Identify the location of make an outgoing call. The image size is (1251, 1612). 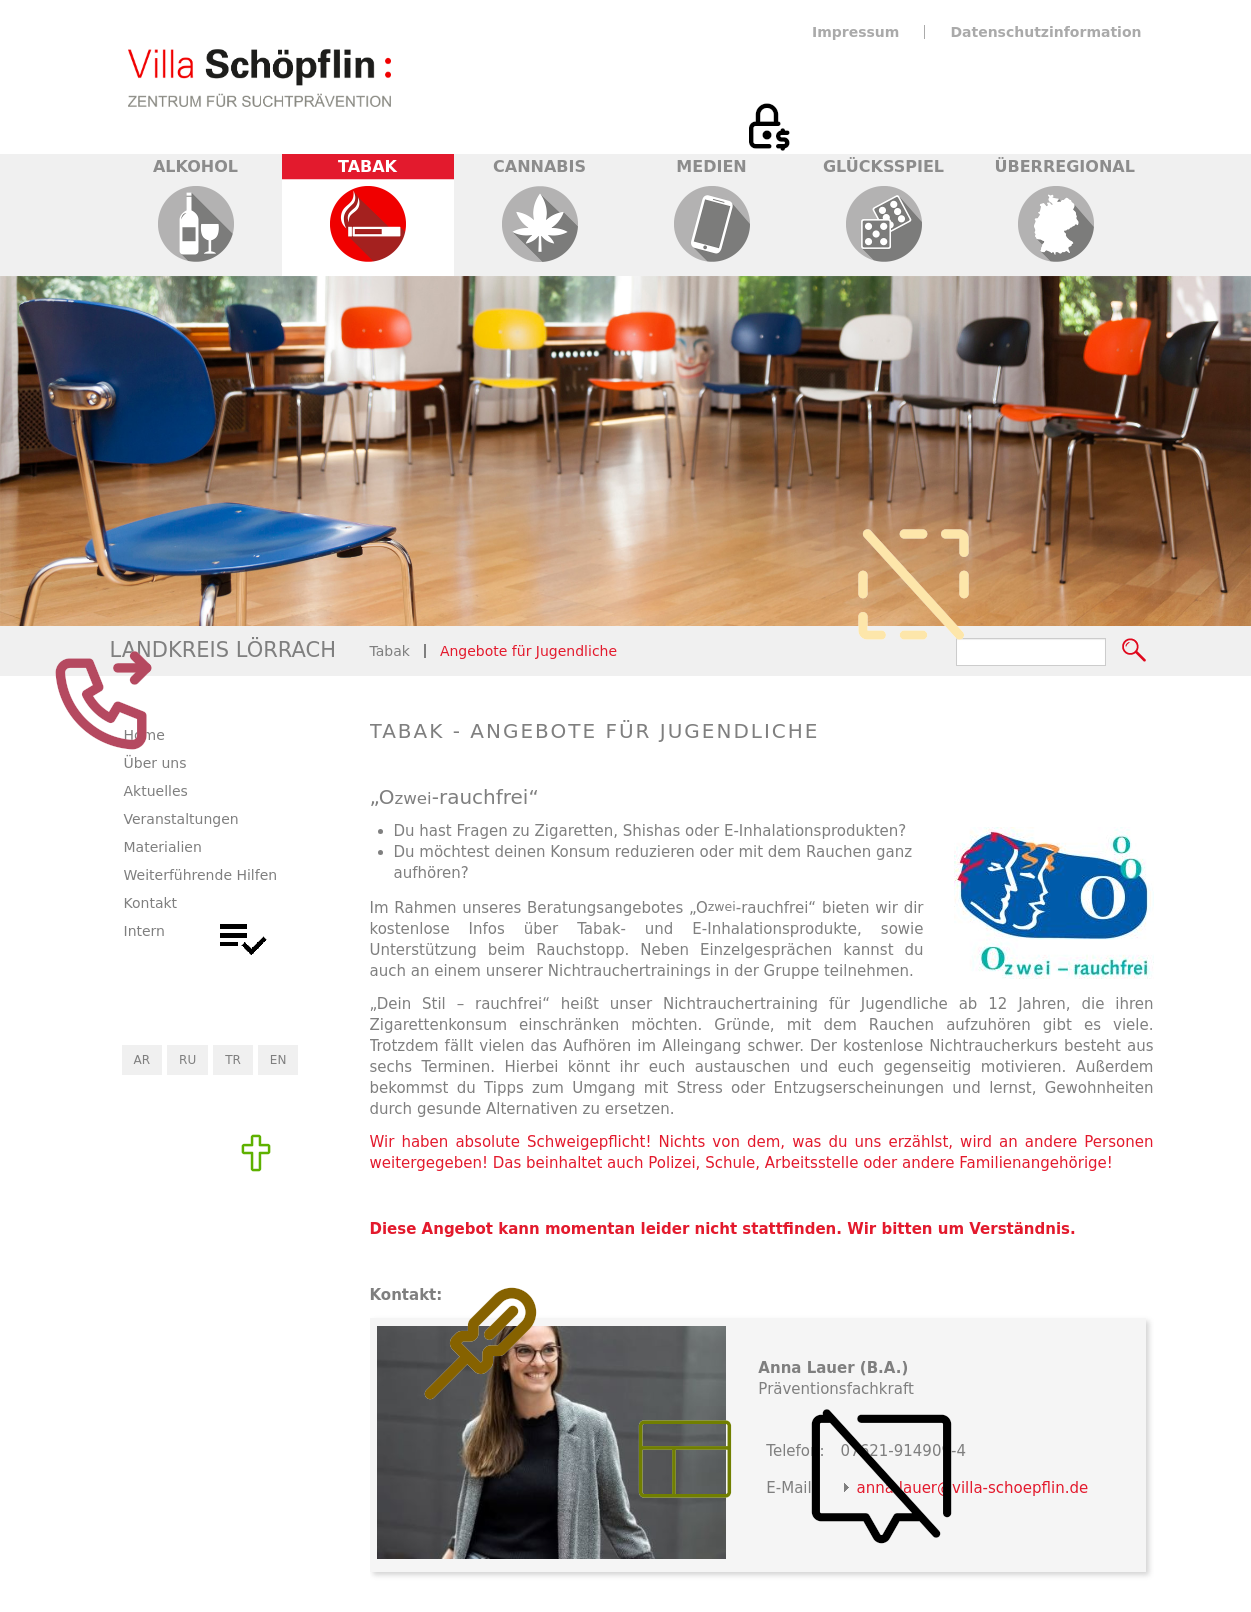
(103, 701).